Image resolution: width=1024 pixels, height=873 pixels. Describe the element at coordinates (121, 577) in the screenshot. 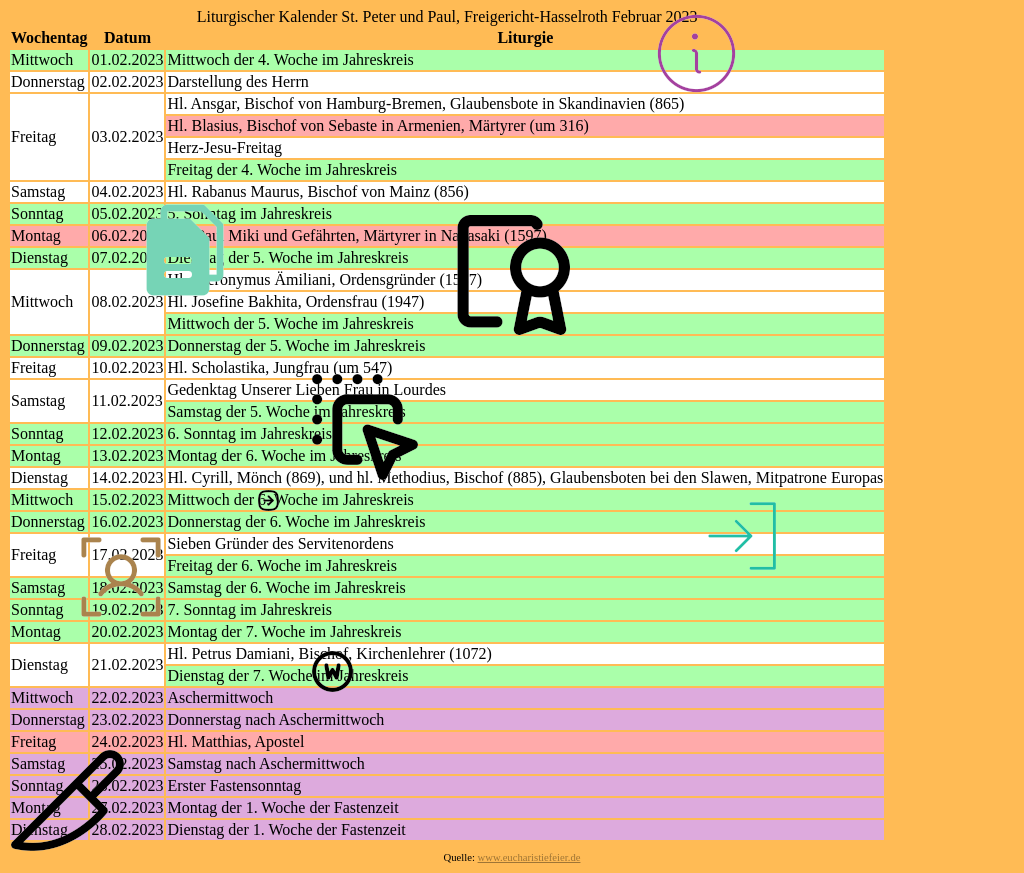

I see `focus on user profile or account` at that location.